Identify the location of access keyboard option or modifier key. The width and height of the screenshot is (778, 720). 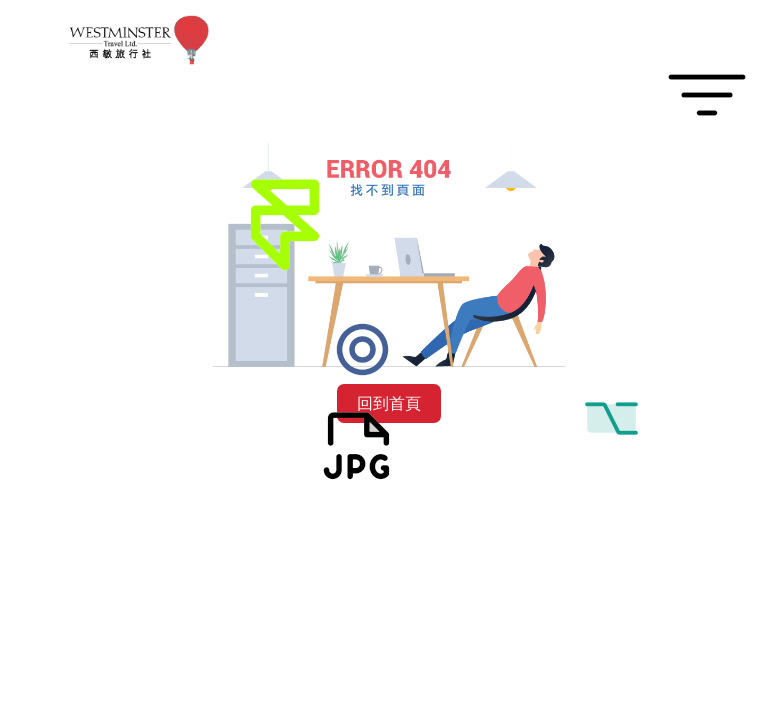
(611, 416).